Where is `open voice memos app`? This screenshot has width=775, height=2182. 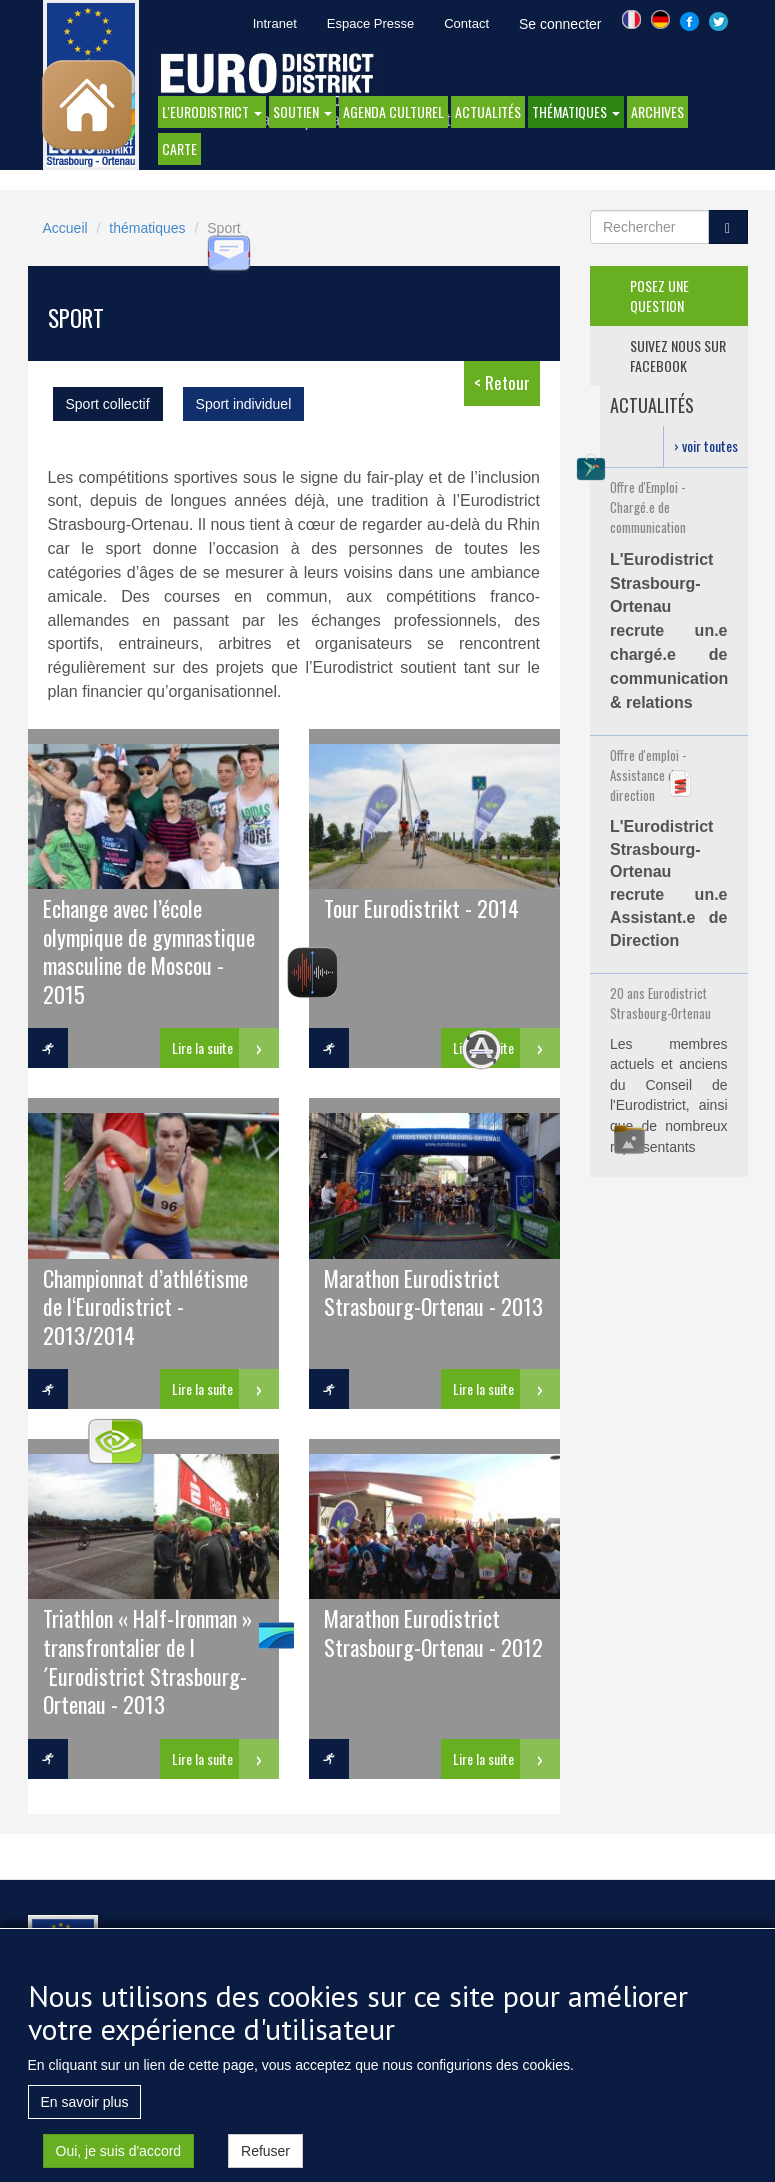 open voice memos app is located at coordinates (312, 972).